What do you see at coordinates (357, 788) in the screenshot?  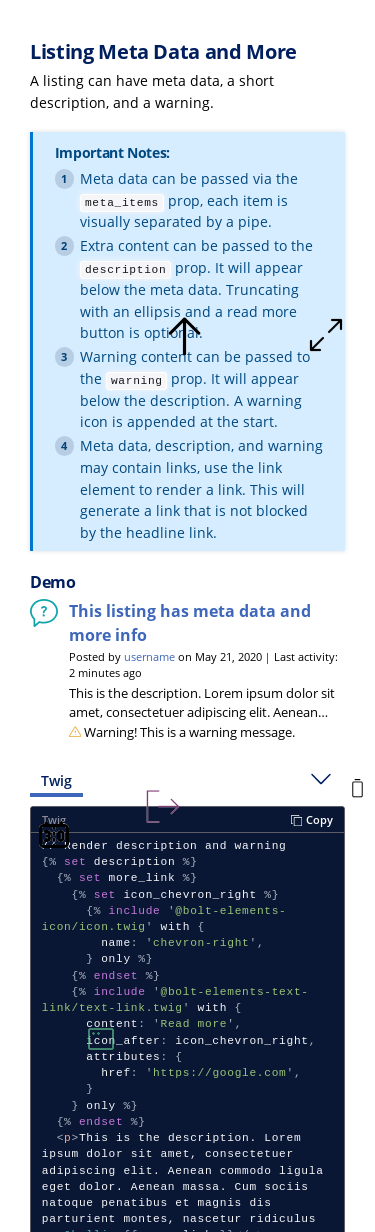 I see `indicates battery is completely drained` at bounding box center [357, 788].